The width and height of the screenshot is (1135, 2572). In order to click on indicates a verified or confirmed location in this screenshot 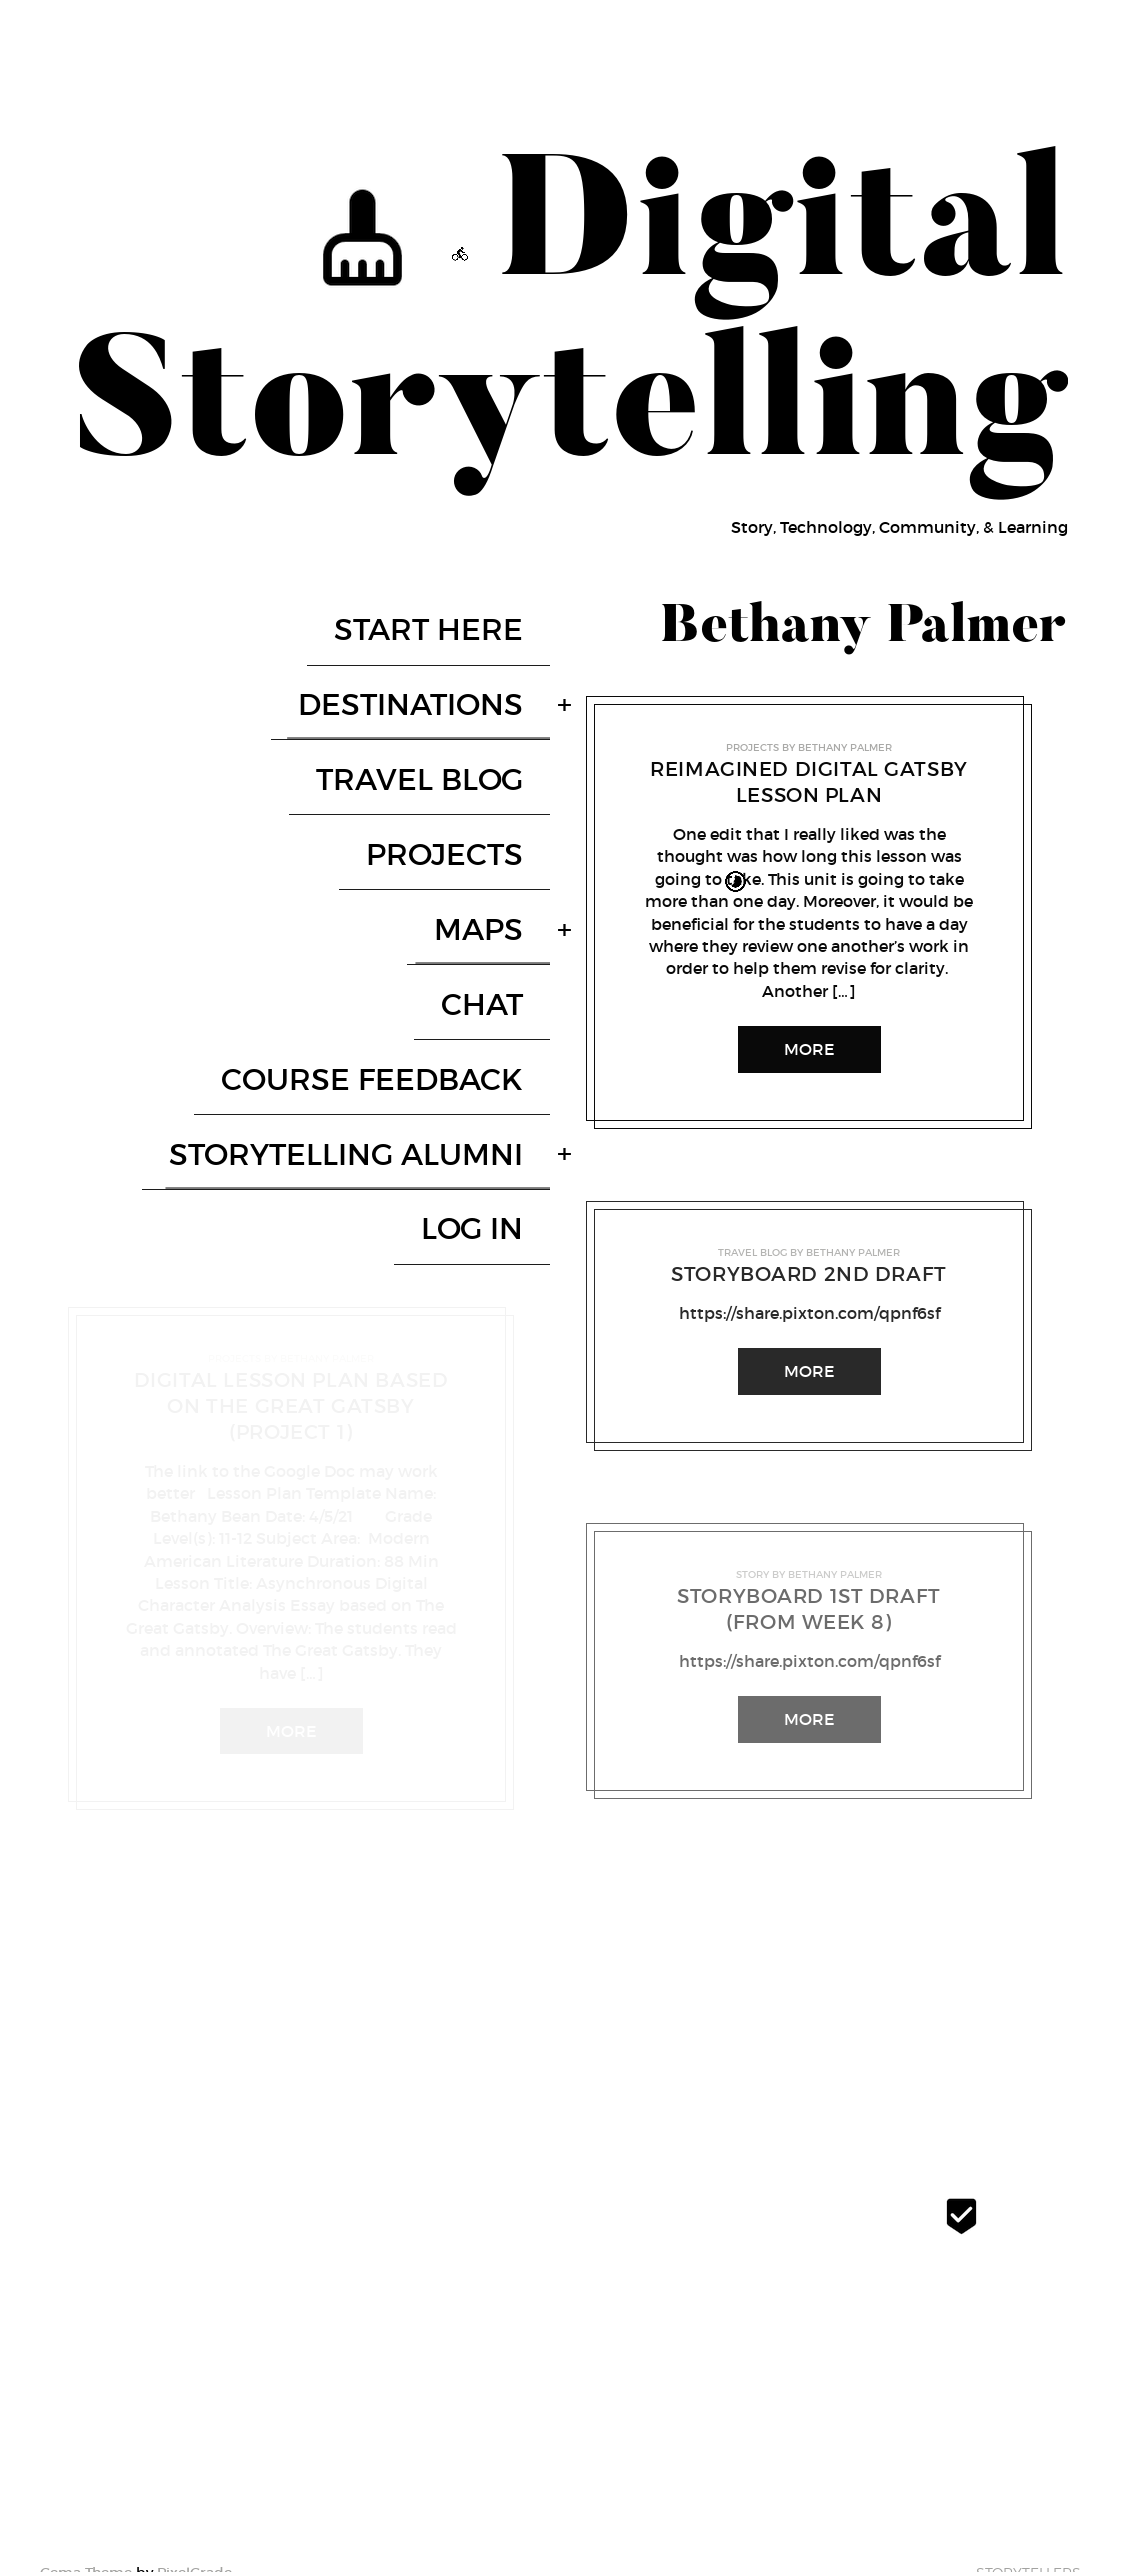, I will do `click(961, 2216)`.